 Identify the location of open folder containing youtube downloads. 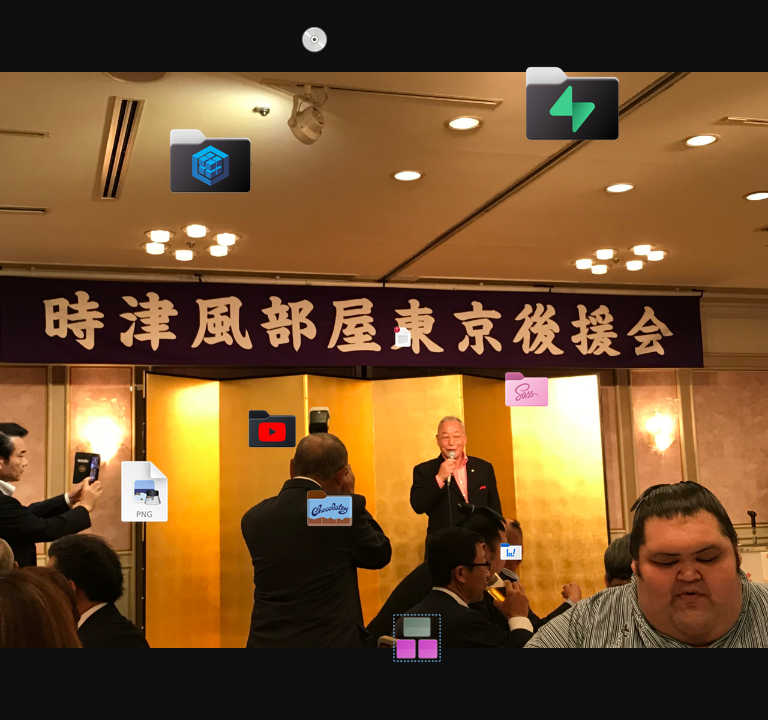
(272, 430).